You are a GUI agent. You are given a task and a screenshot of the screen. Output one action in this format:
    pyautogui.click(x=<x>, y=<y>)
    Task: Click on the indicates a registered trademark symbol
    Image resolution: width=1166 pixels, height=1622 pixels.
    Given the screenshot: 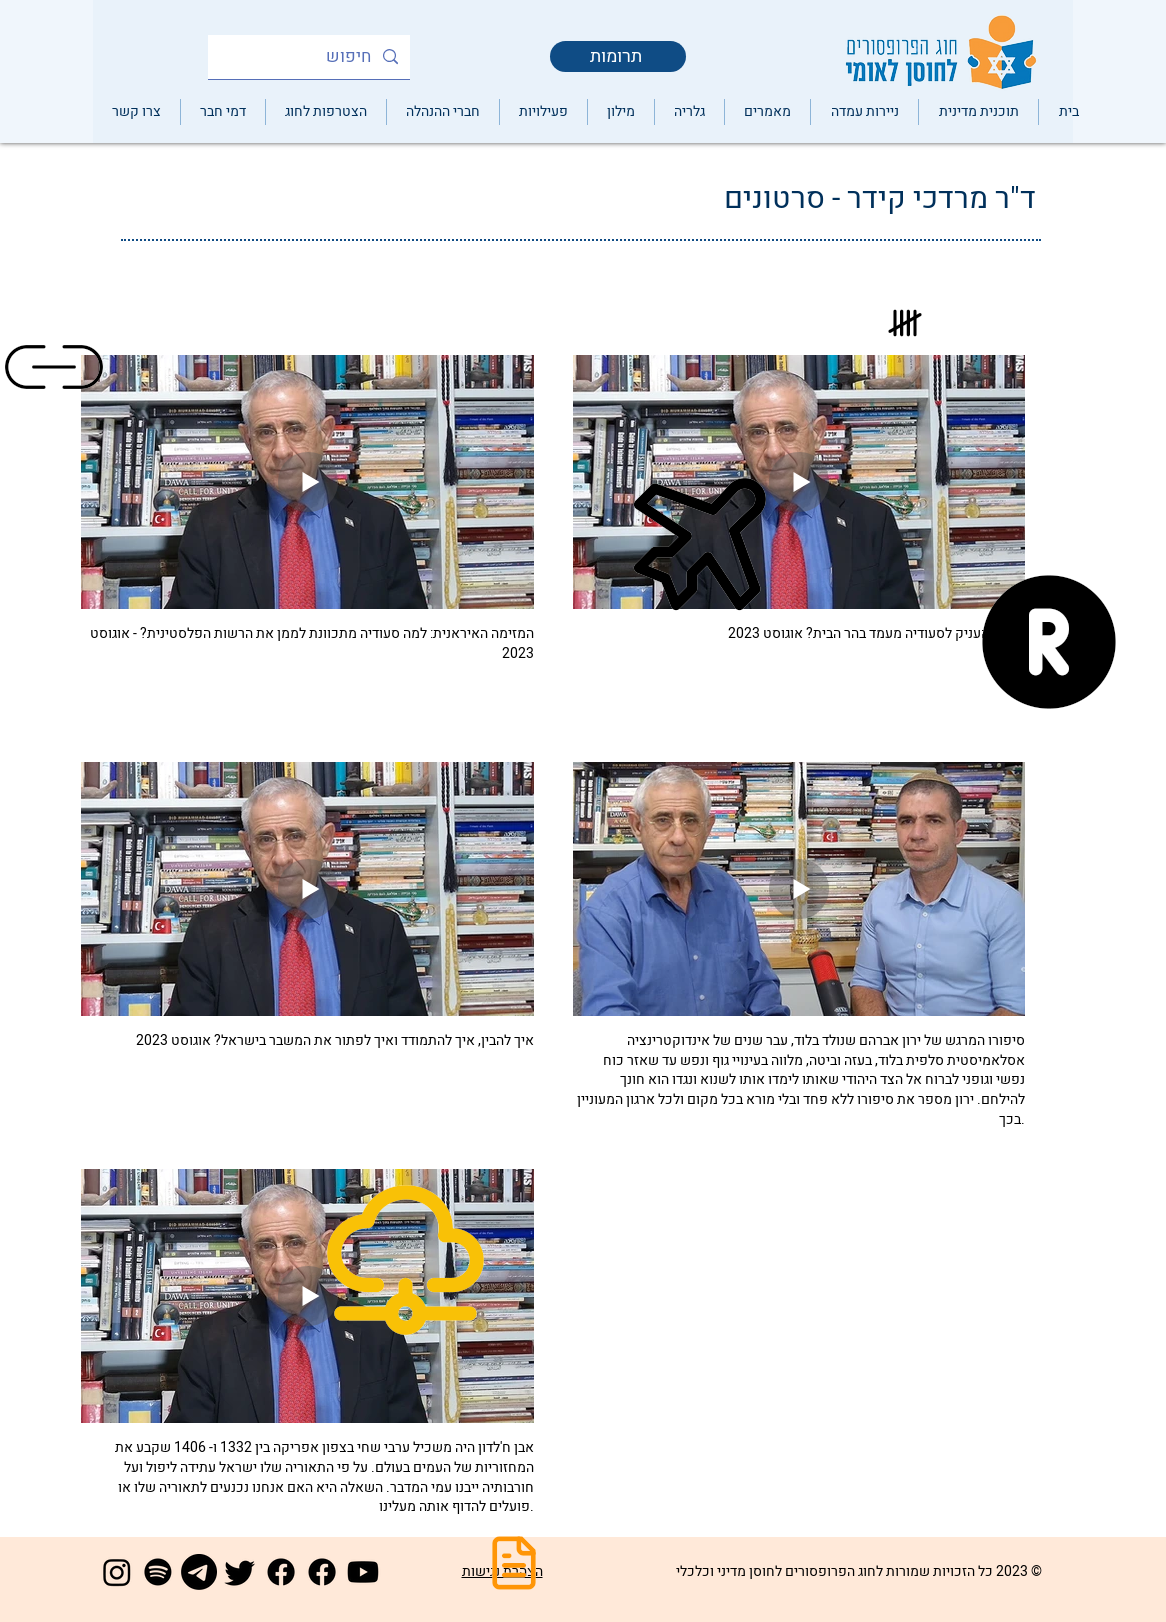 What is the action you would take?
    pyautogui.click(x=1049, y=642)
    